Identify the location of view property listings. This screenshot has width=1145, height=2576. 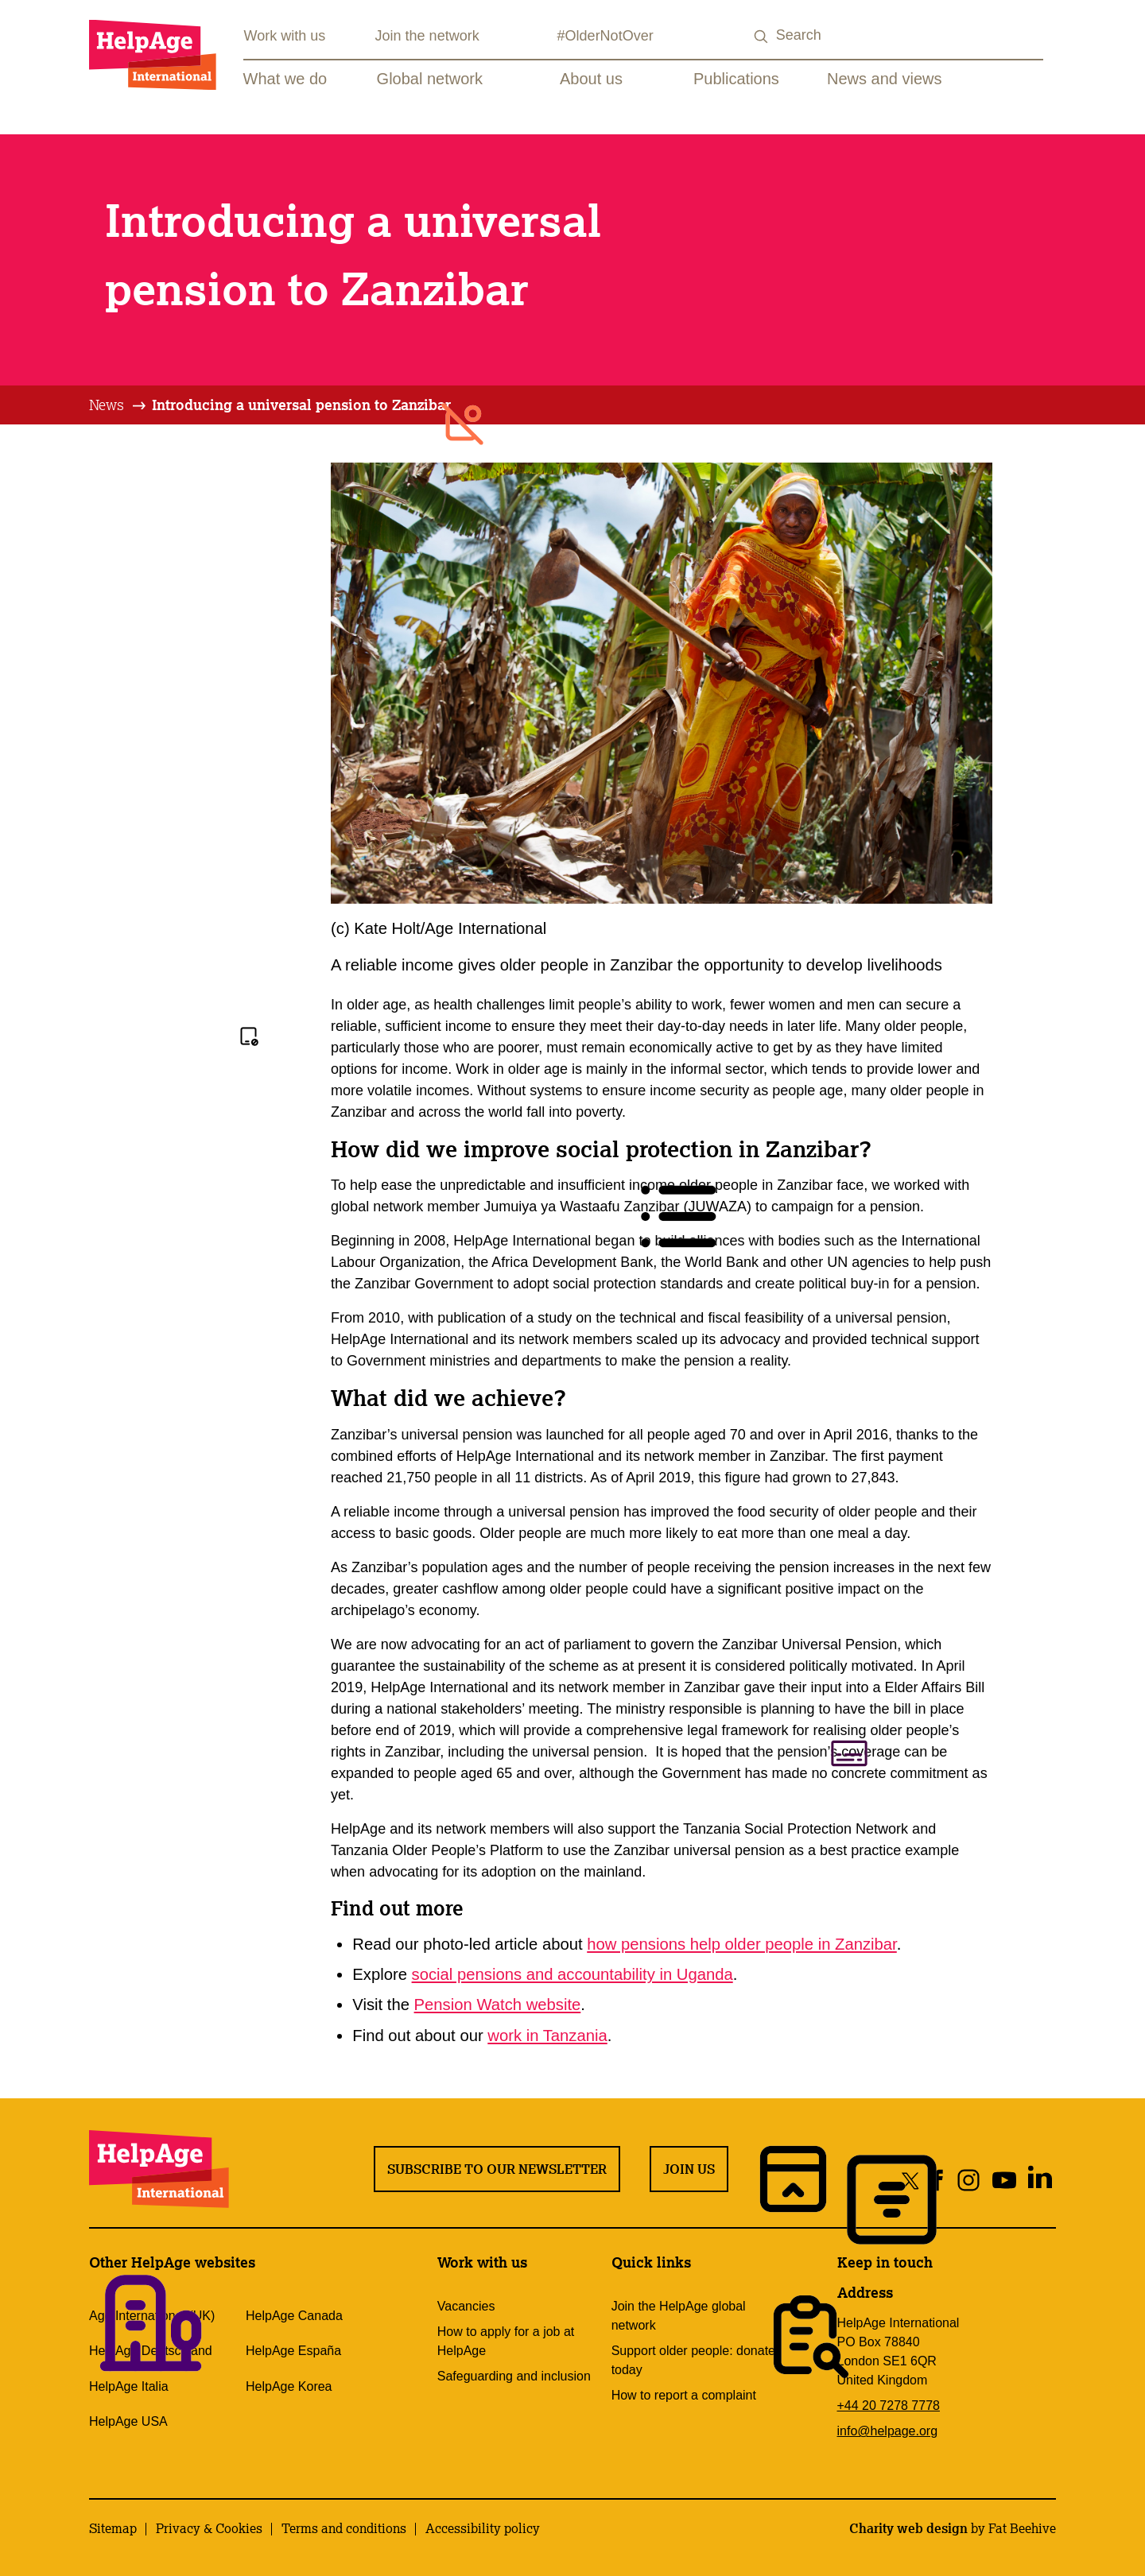
(150, 2320).